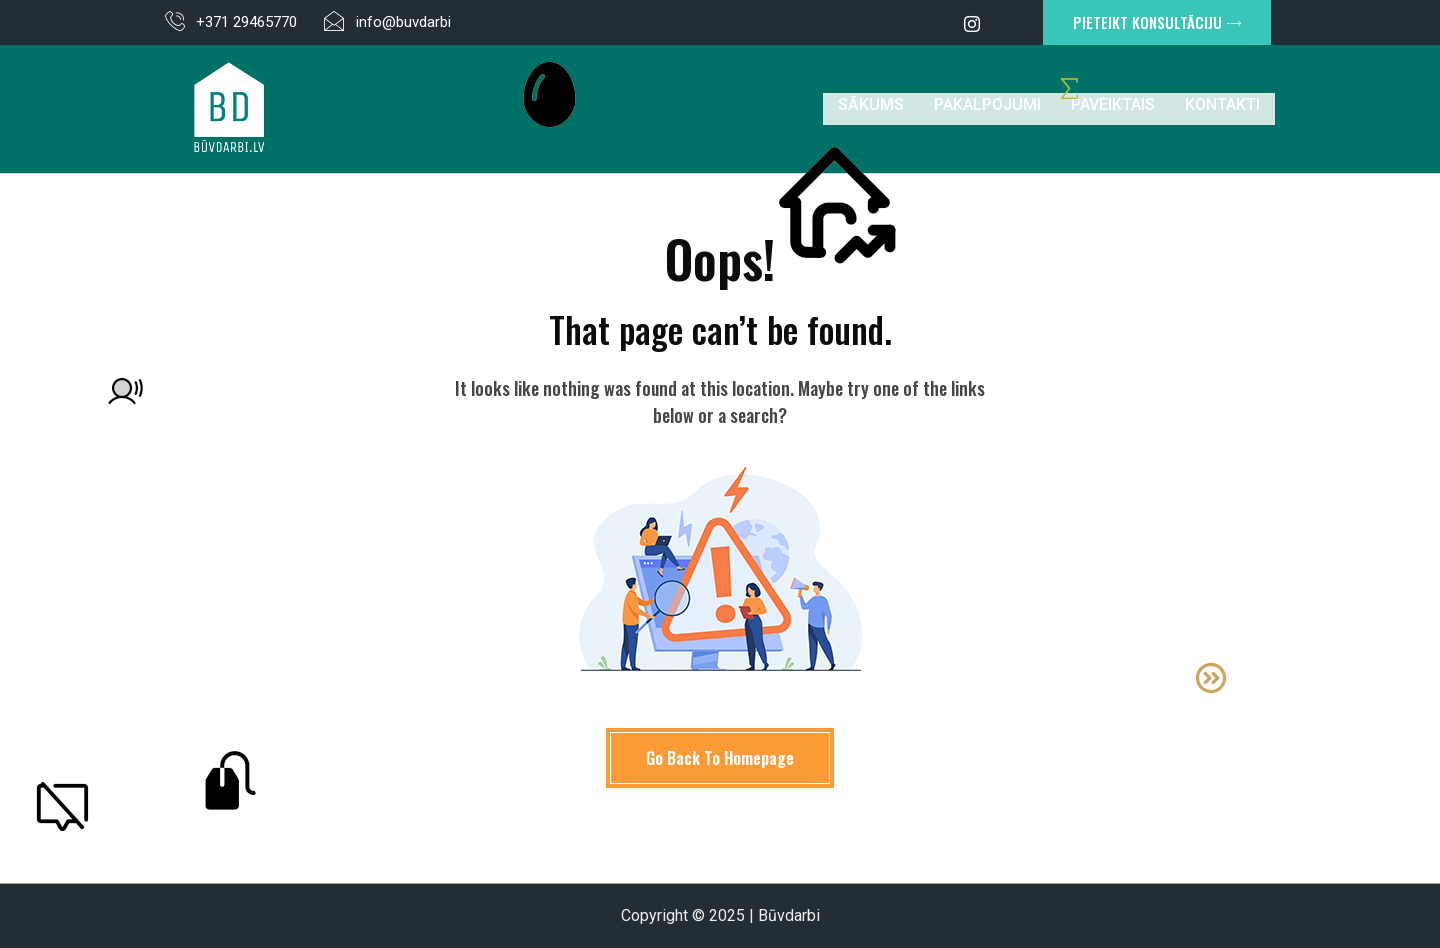  What do you see at coordinates (549, 94) in the screenshot?
I see `indicates food or breakfast-related content` at bounding box center [549, 94].